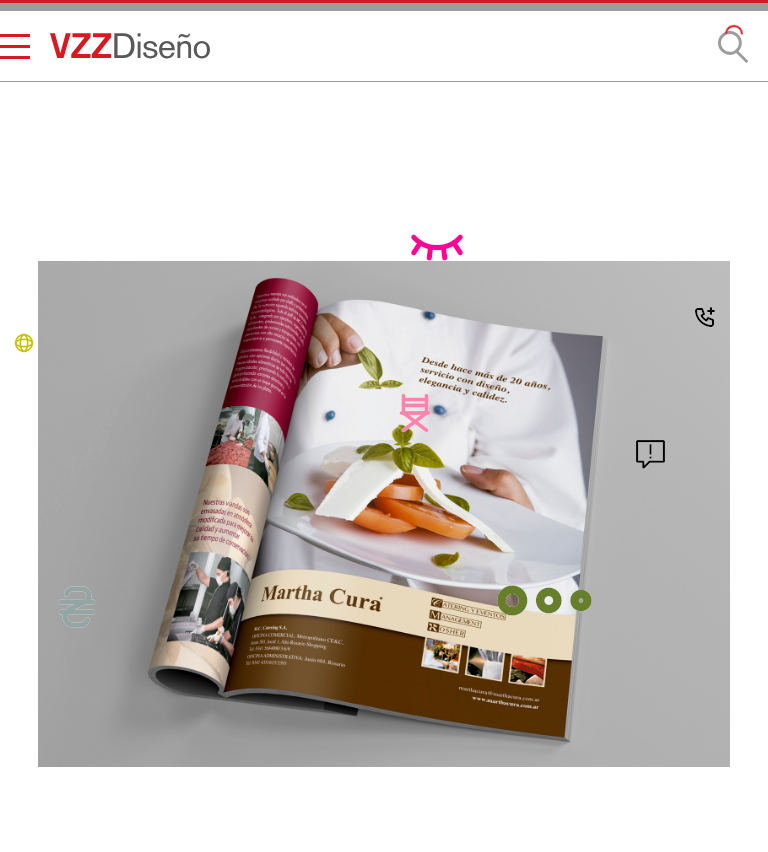 The height and width of the screenshot is (852, 768). What do you see at coordinates (544, 600) in the screenshot?
I see `access Mixpanel analytics dashboard` at bounding box center [544, 600].